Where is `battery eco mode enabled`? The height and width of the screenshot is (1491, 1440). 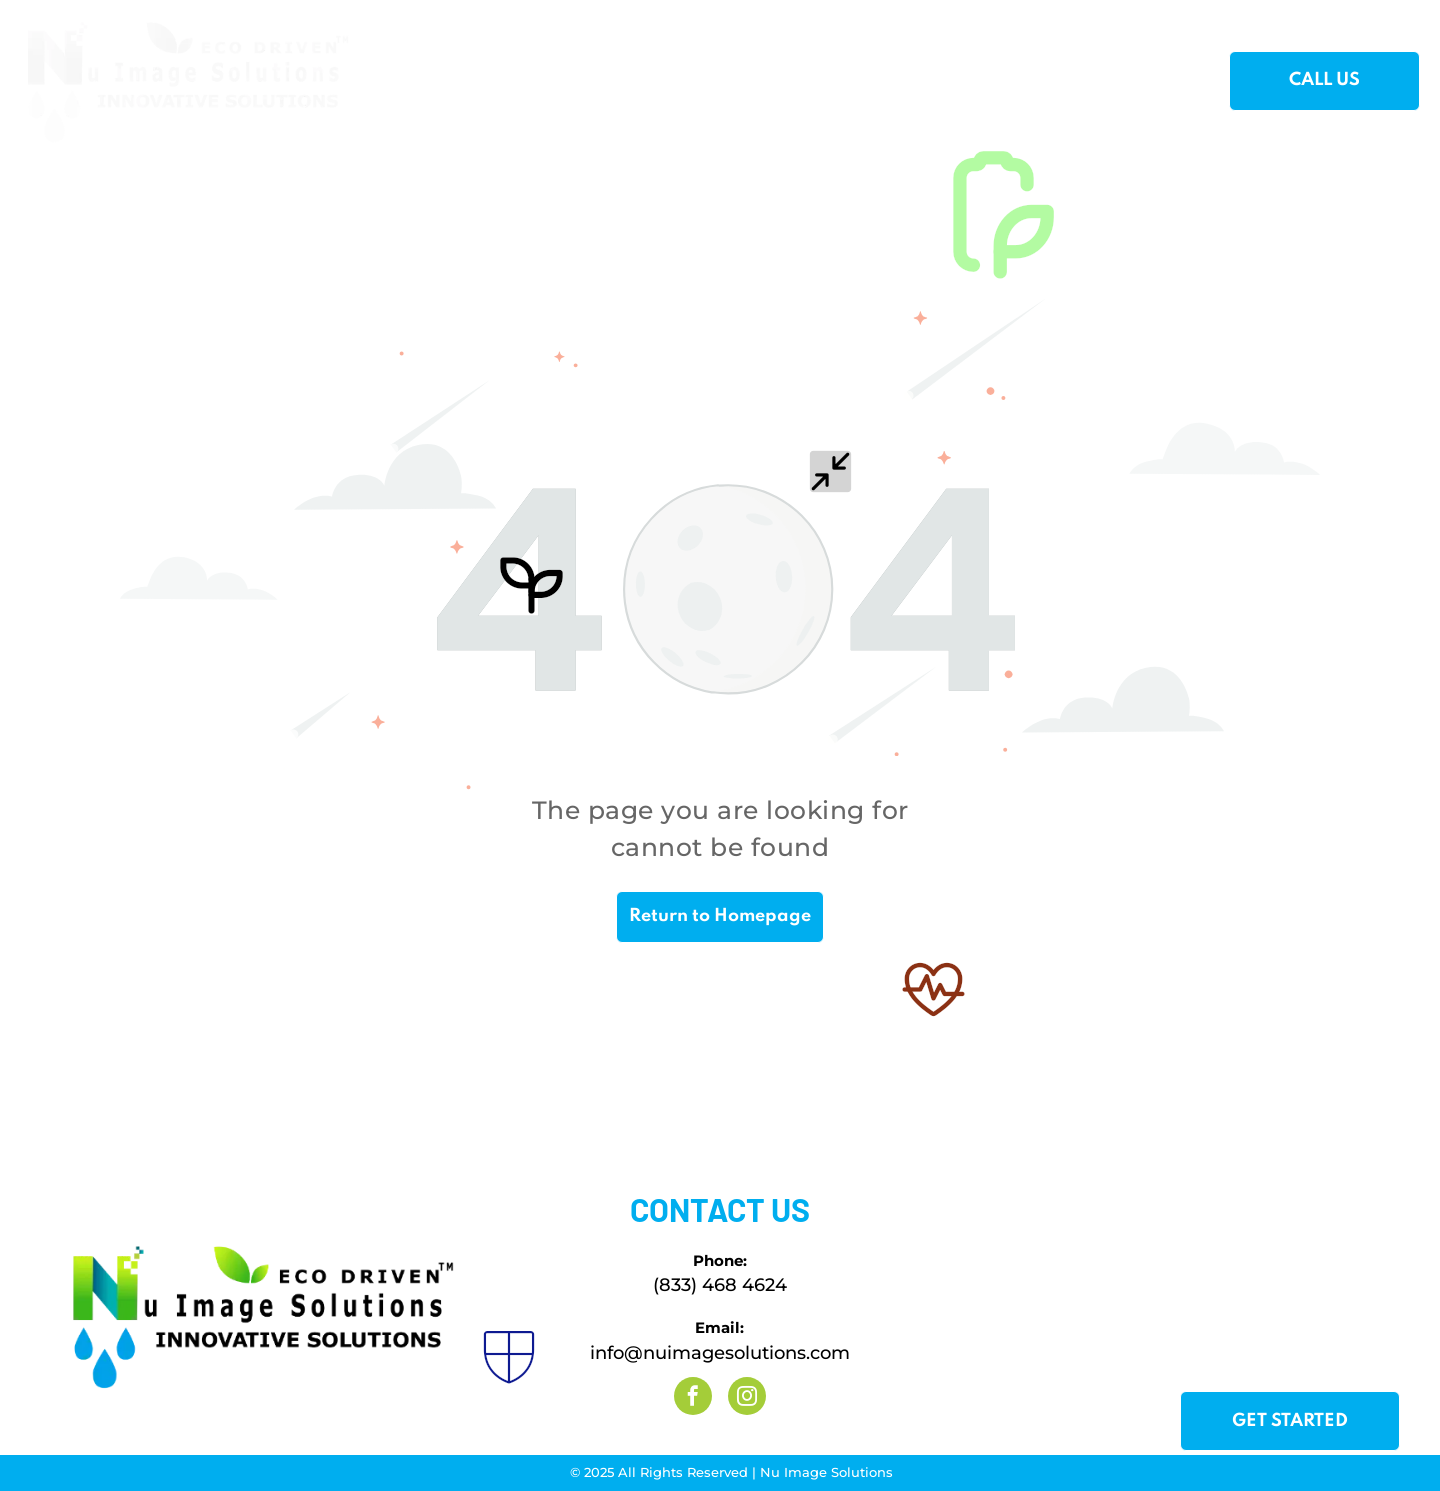
battery eco mode enabled is located at coordinates (993, 211).